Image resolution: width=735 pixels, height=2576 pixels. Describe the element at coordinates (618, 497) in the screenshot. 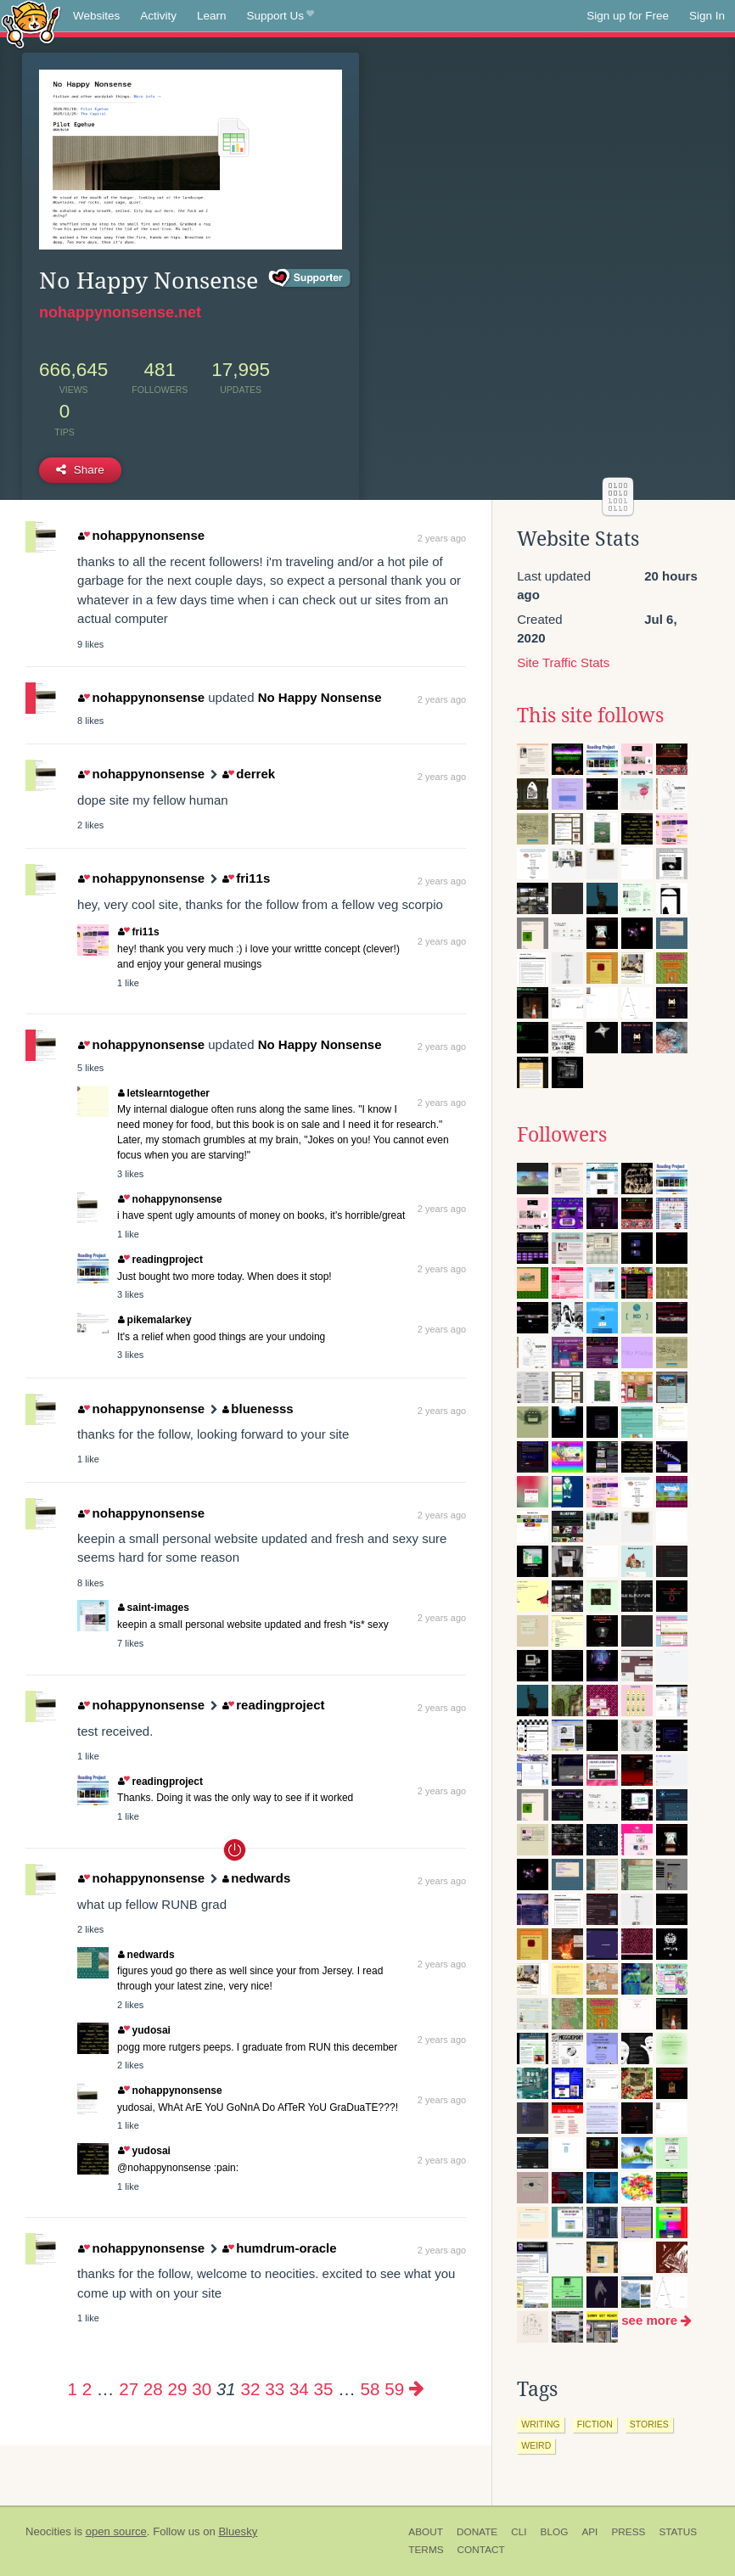

I see `indicates a Windows executable or downloadable program file` at that location.